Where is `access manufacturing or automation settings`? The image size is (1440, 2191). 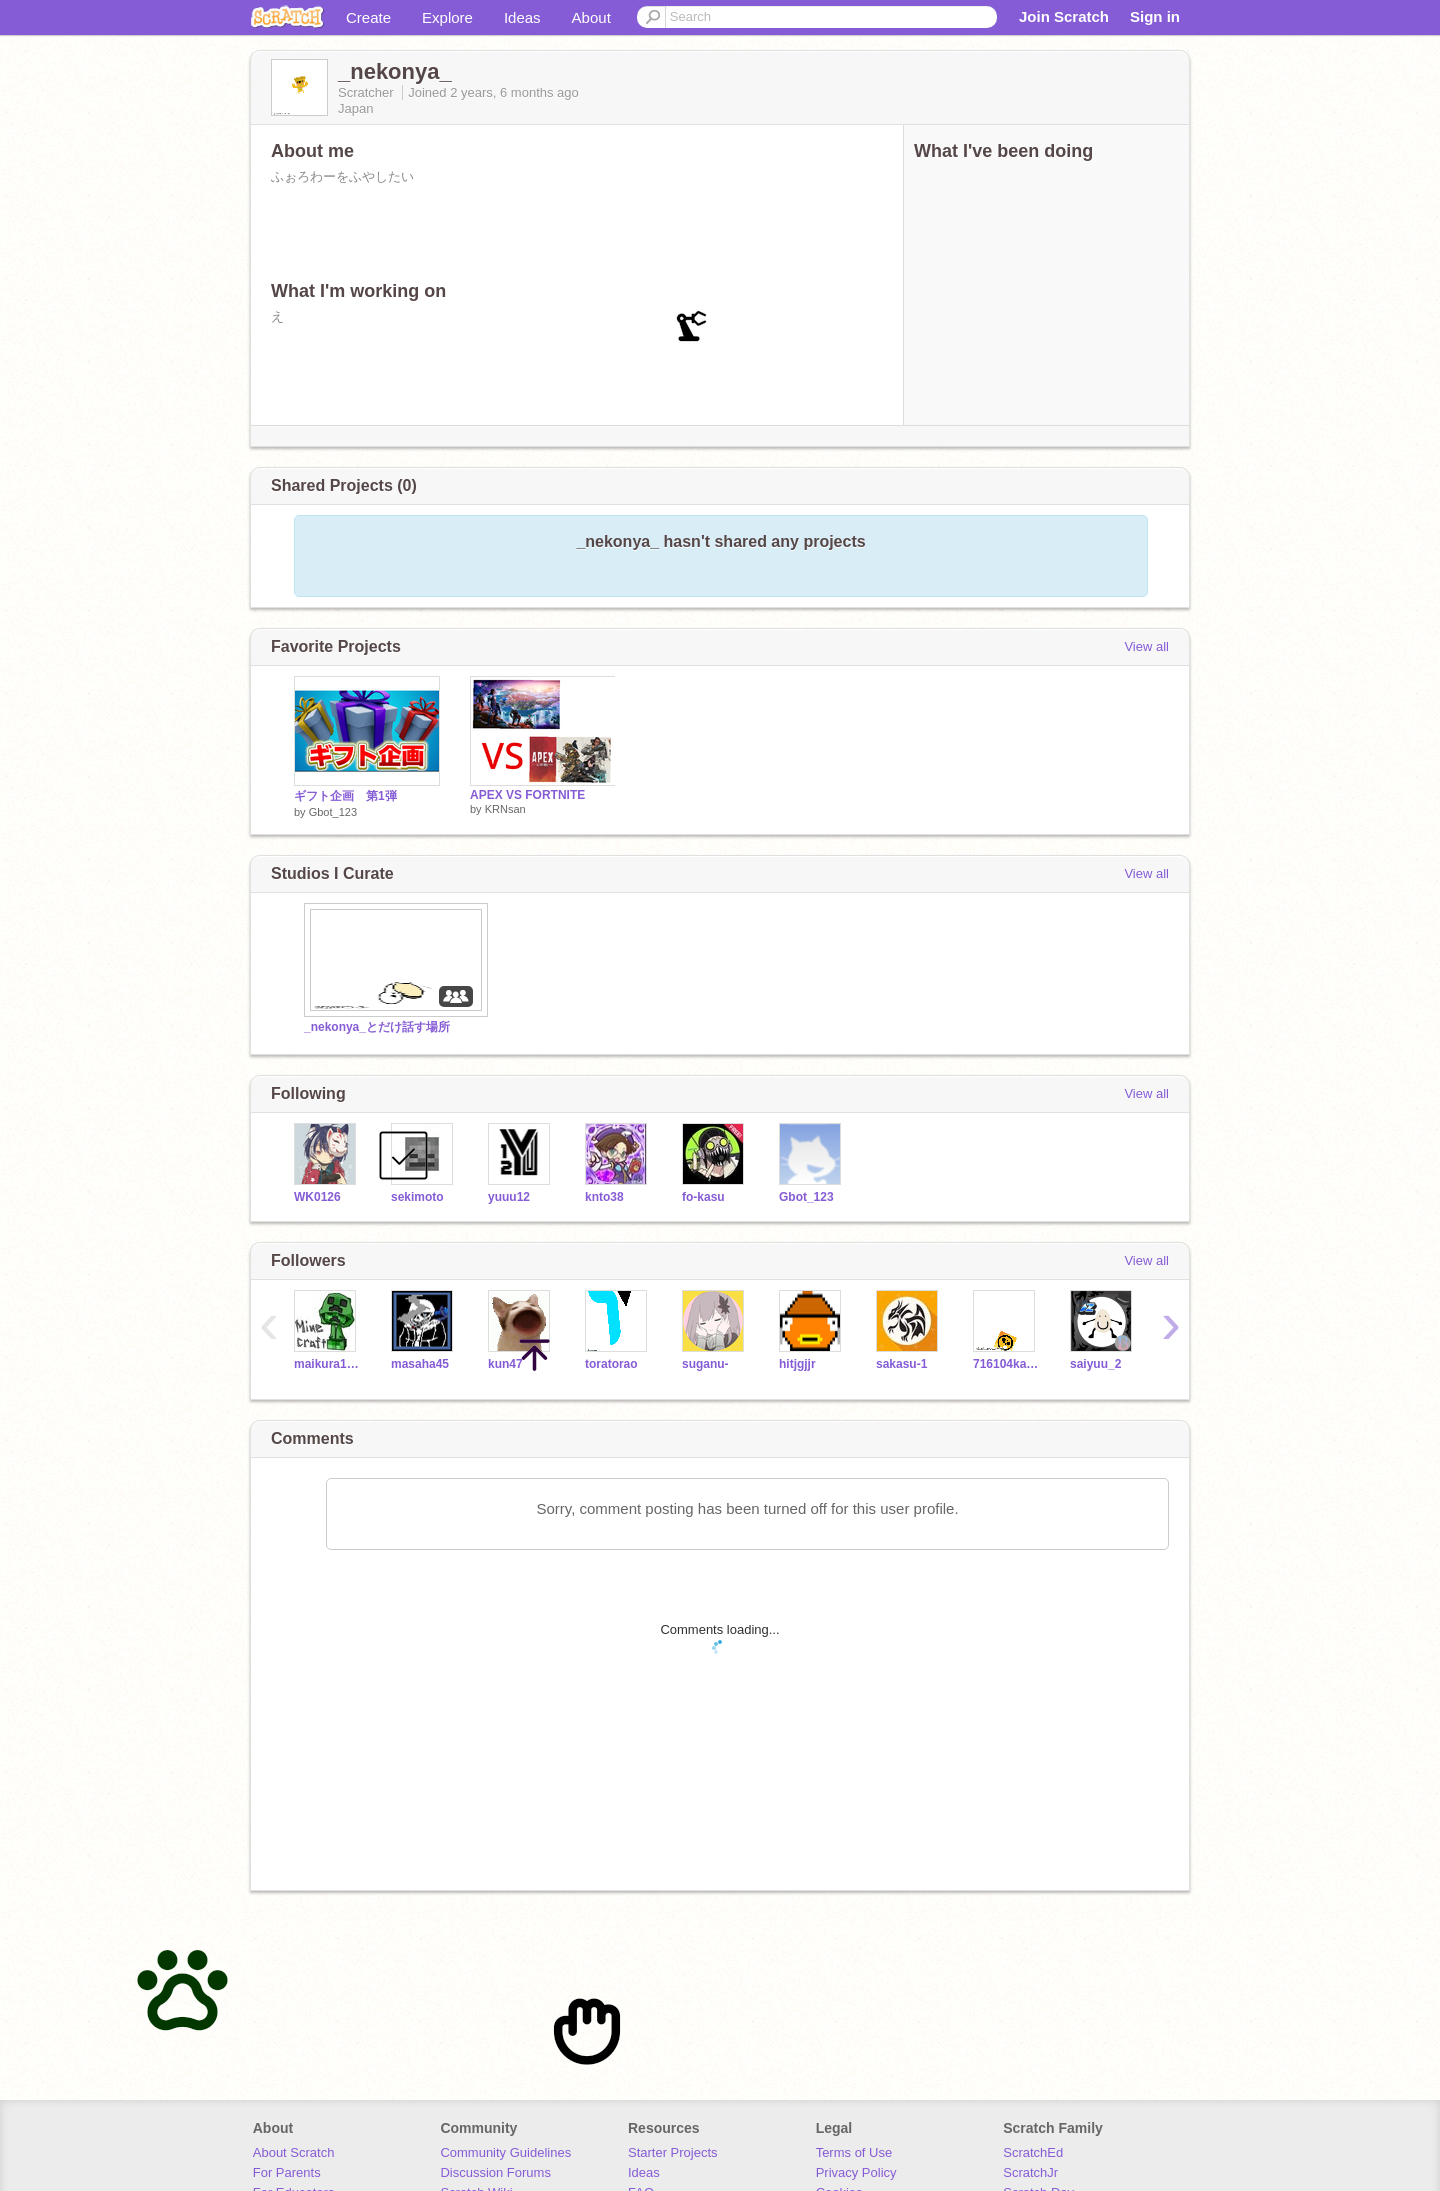 access manufacturing or automation settings is located at coordinates (691, 326).